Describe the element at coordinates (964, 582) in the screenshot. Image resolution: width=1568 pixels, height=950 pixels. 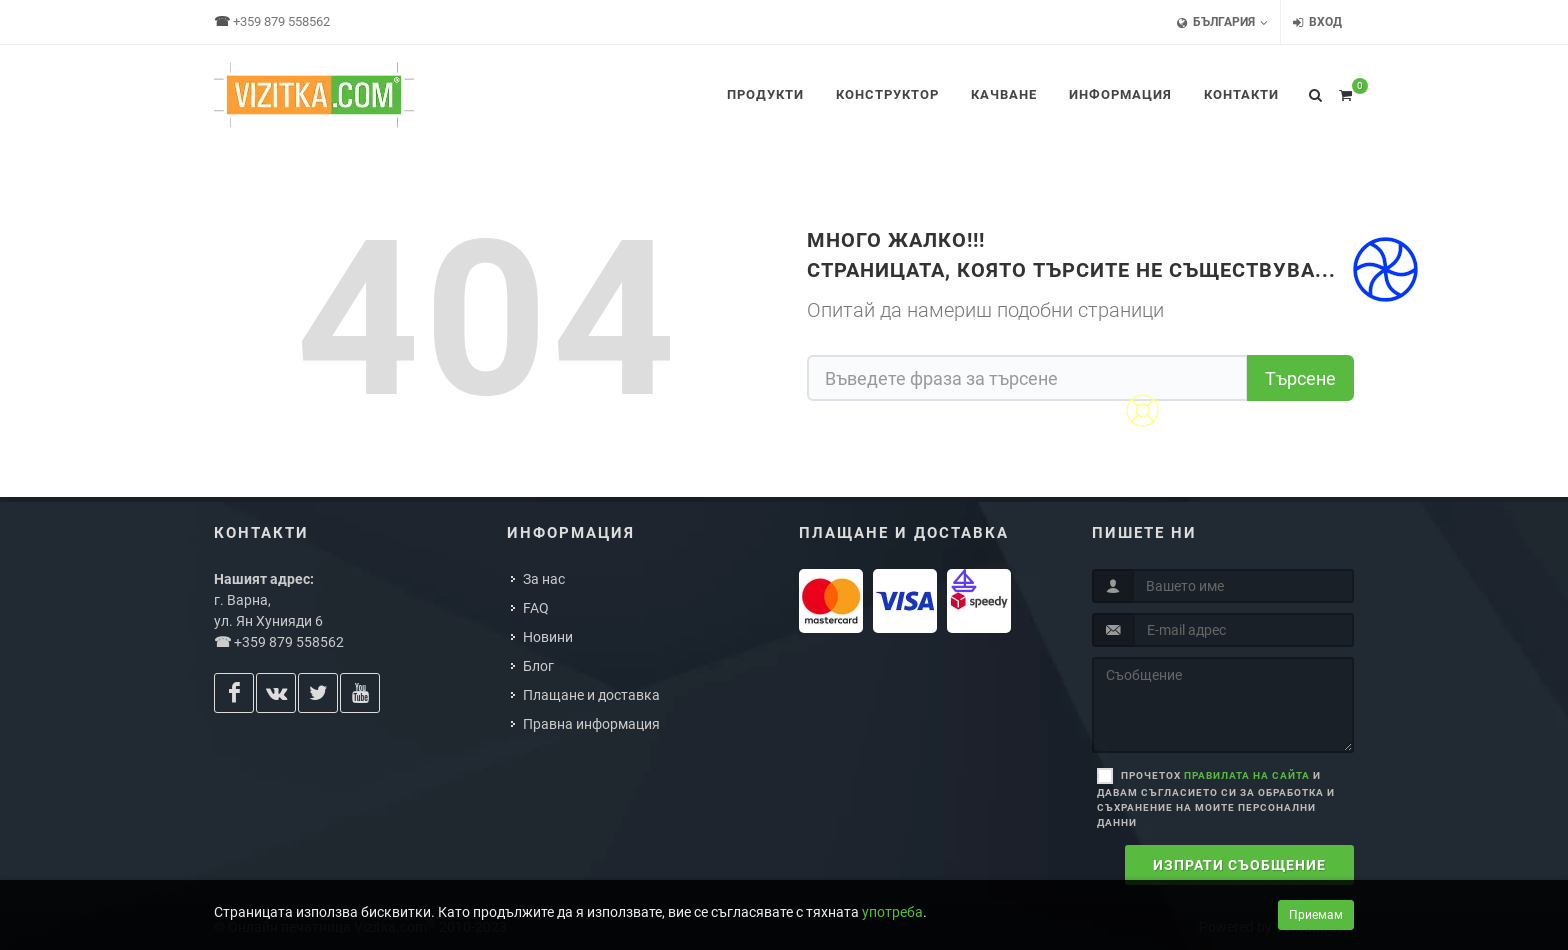
I see `access marine or boating features` at that location.